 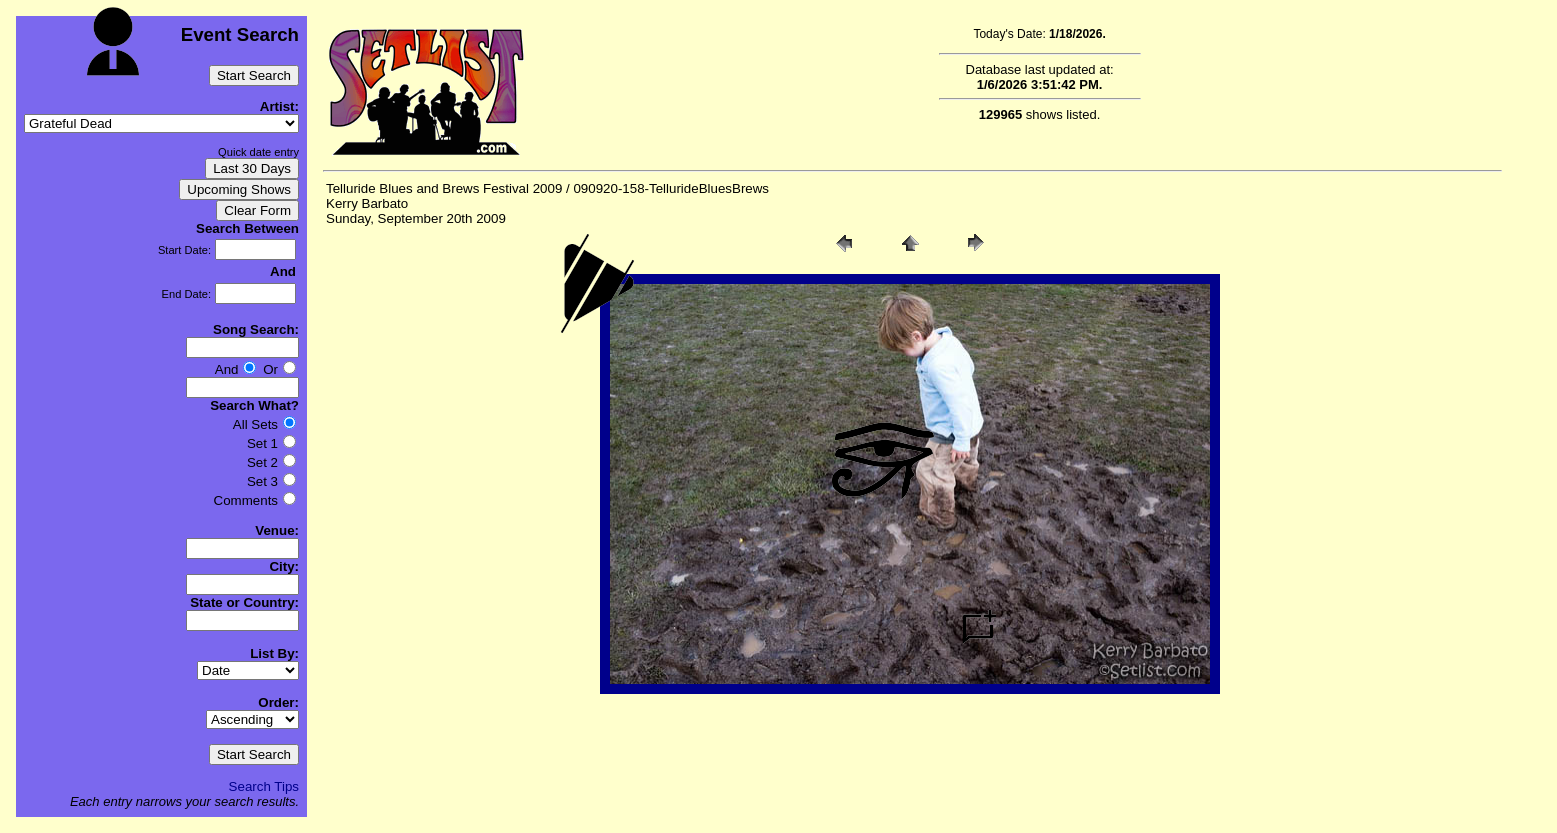 What do you see at coordinates (883, 461) in the screenshot?
I see `sphinx documentation generator logo` at bounding box center [883, 461].